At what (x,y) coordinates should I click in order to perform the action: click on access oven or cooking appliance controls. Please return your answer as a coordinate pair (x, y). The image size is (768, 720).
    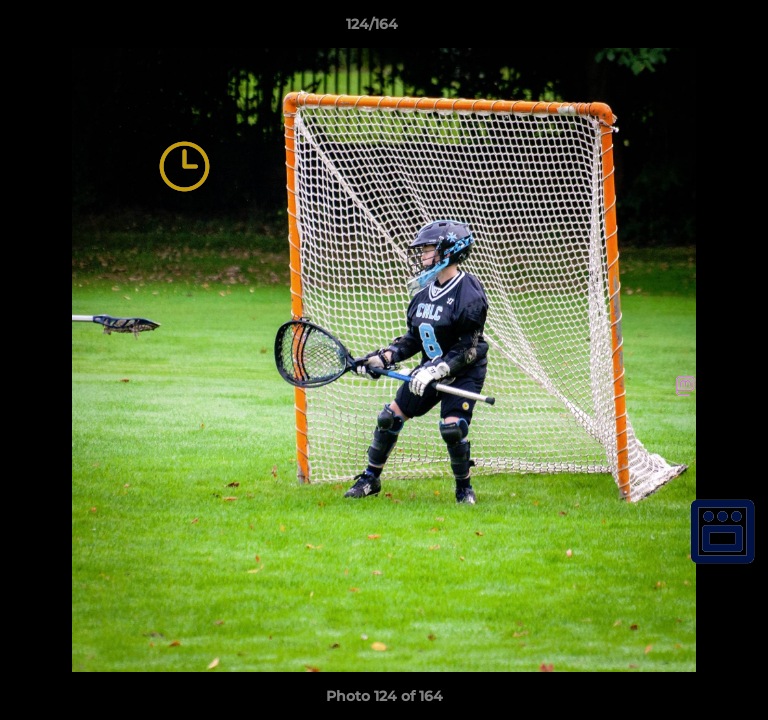
    Looking at the image, I should click on (722, 531).